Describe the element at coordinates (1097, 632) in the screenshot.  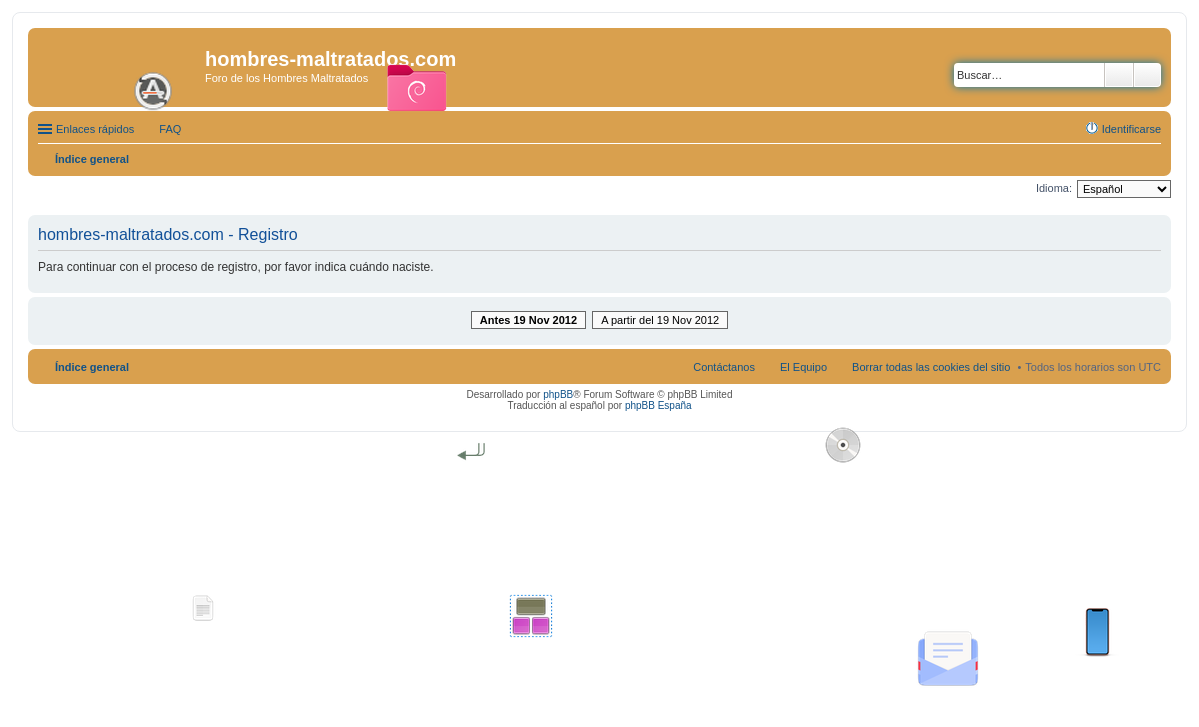
I see `iPhone XR device connected to your Mac` at that location.